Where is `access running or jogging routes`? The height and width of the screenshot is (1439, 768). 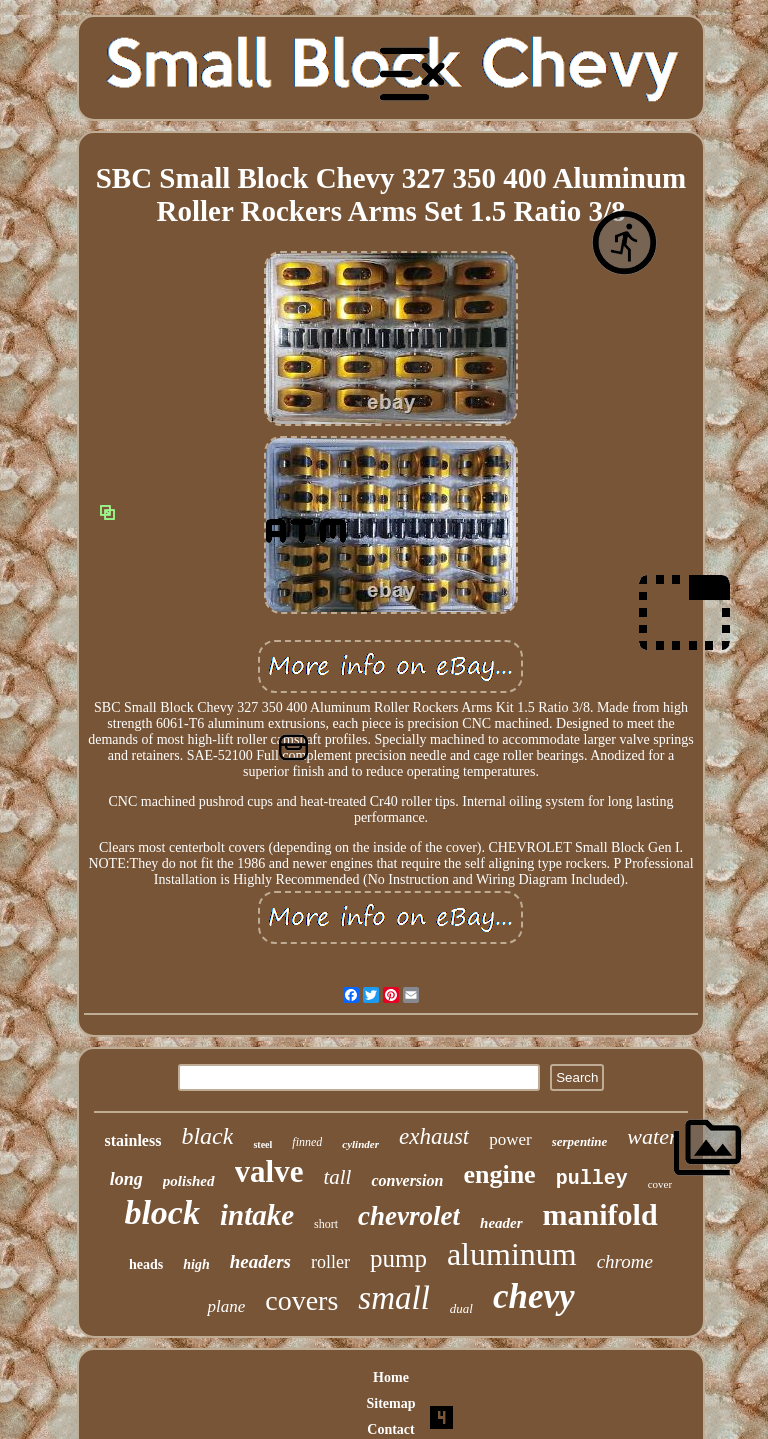
access running or jogging routes is located at coordinates (624, 242).